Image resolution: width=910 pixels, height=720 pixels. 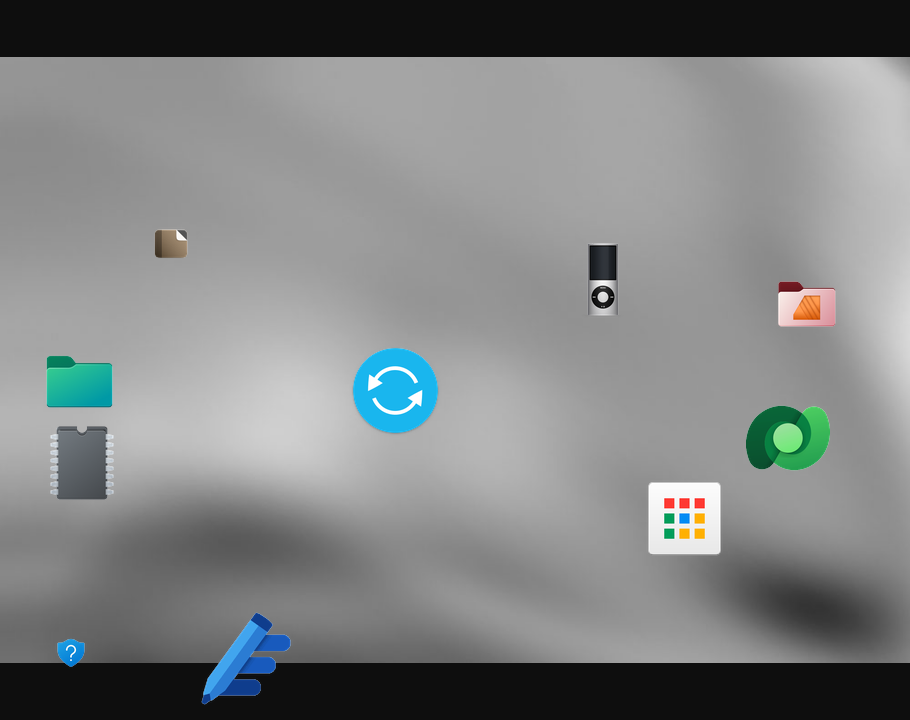 What do you see at coordinates (395, 390) in the screenshot?
I see `dropbox is currently syncing files` at bounding box center [395, 390].